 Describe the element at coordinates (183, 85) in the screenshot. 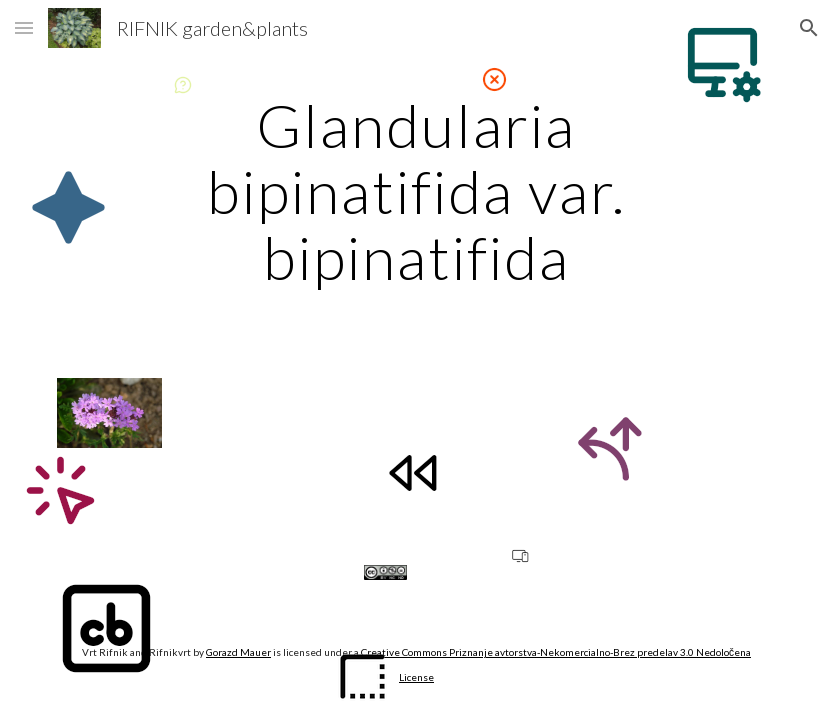

I see `access help or support chat` at that location.